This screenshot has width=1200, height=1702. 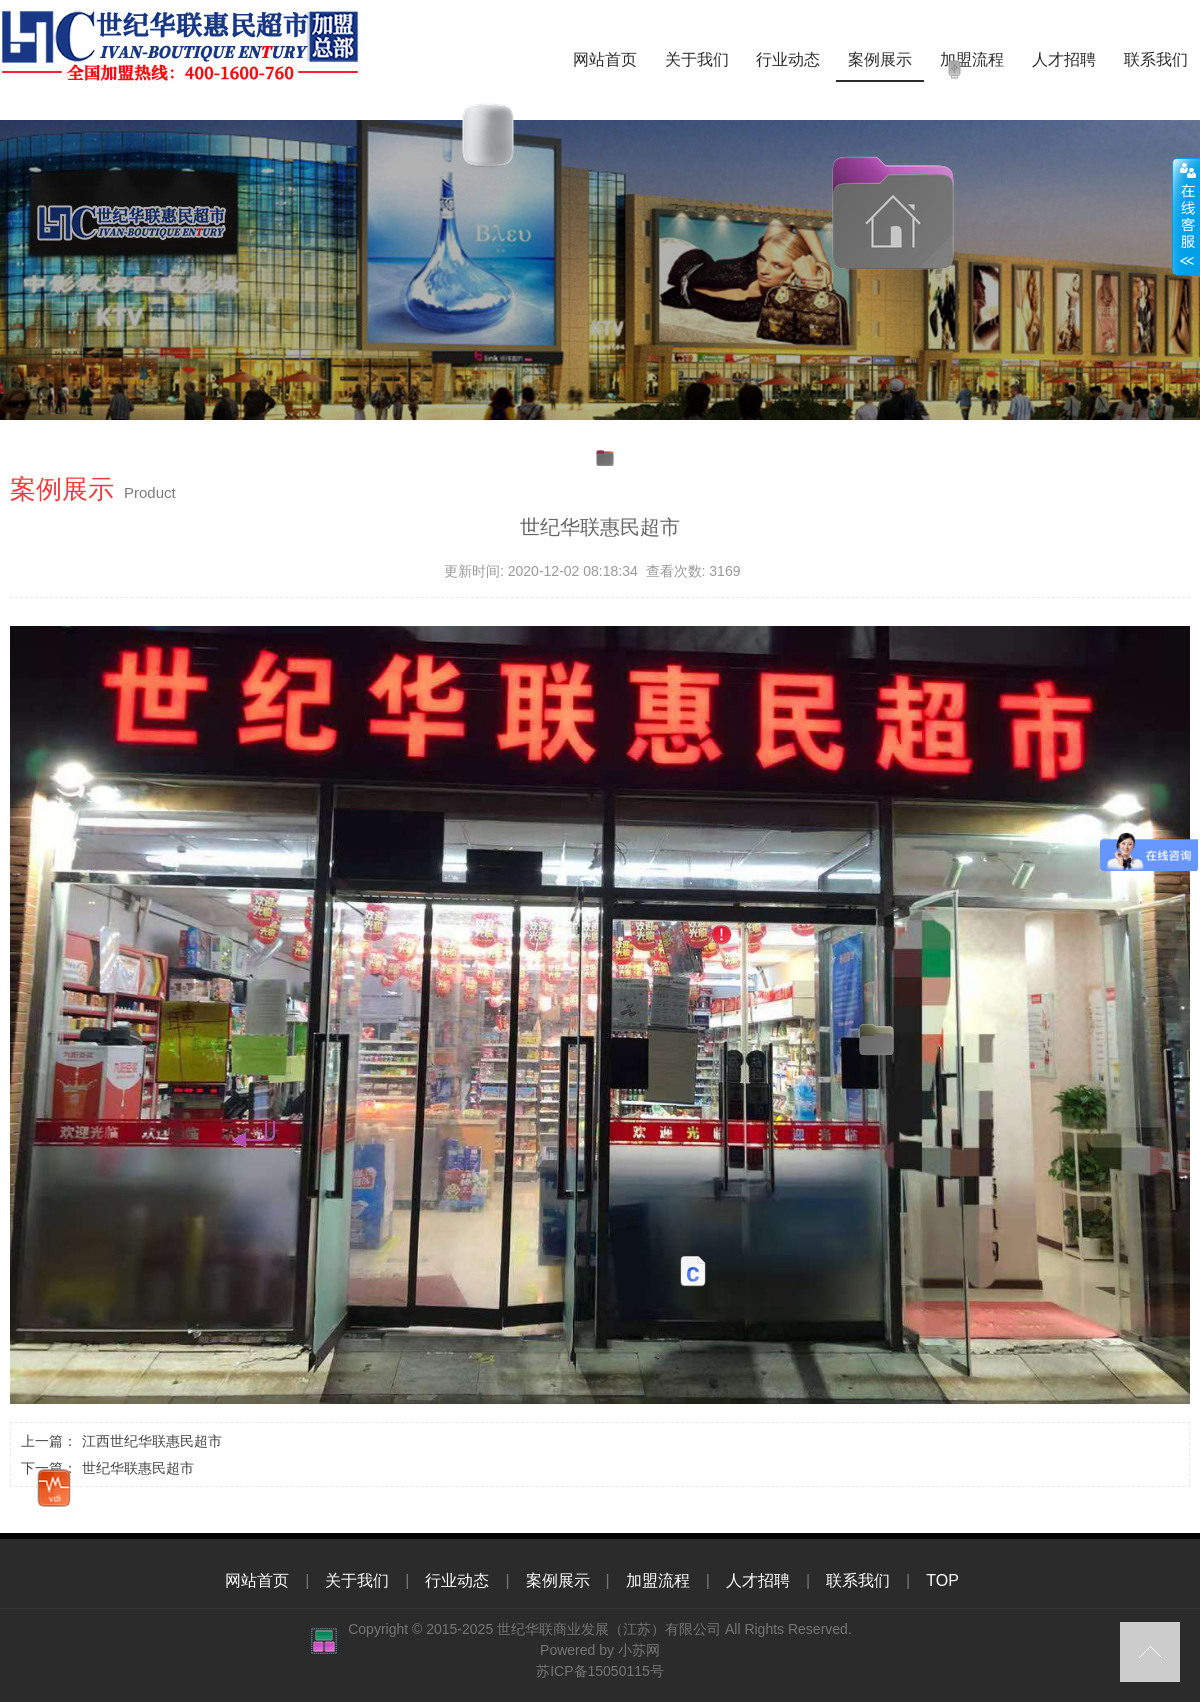 What do you see at coordinates (488, 136) in the screenshot?
I see `apple homepod smart speaker device` at bounding box center [488, 136].